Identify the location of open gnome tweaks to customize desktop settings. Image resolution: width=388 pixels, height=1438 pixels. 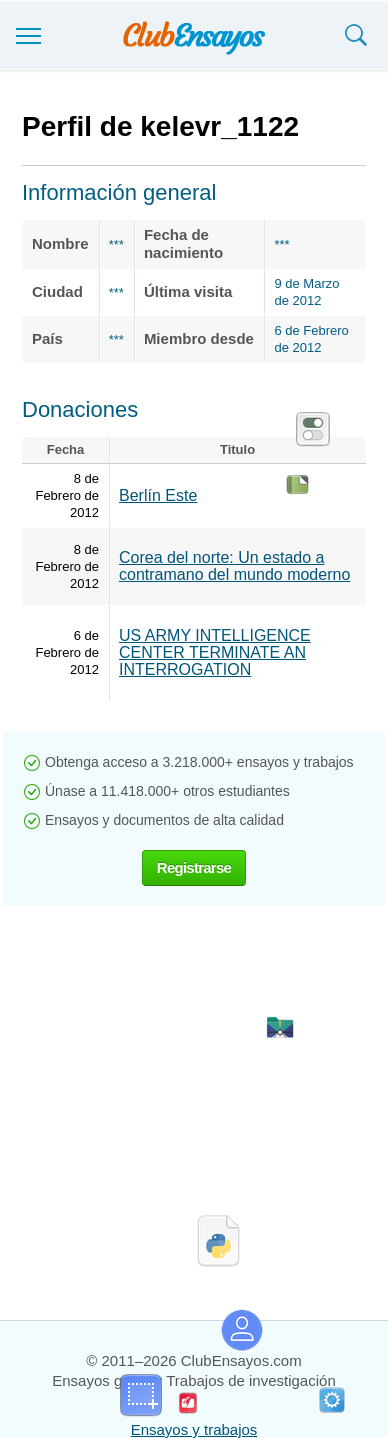
(313, 429).